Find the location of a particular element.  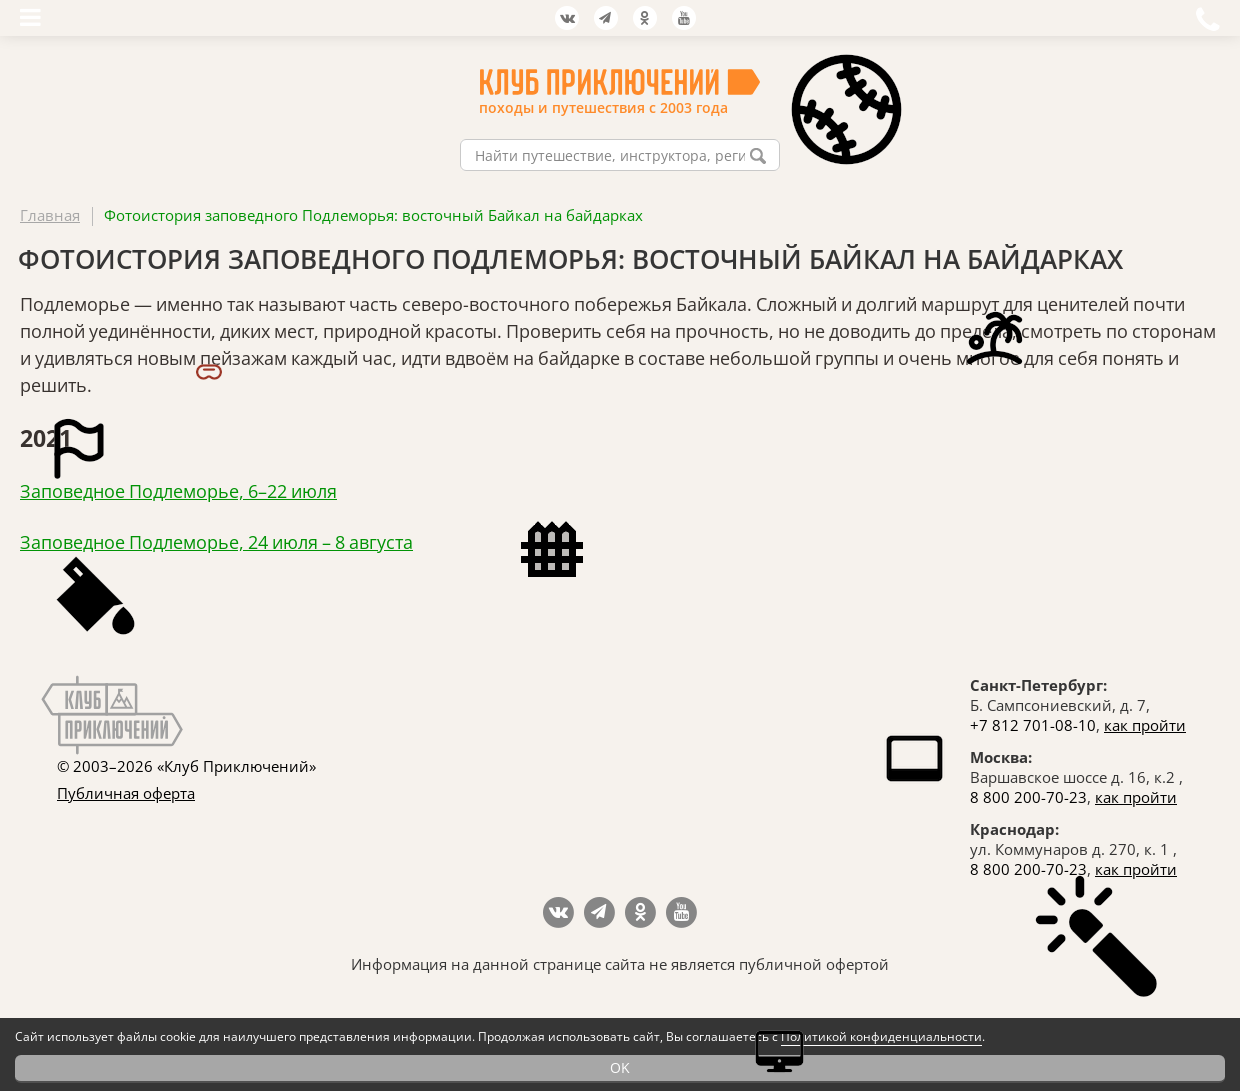

access virtual reality or immersive mode is located at coordinates (209, 372).